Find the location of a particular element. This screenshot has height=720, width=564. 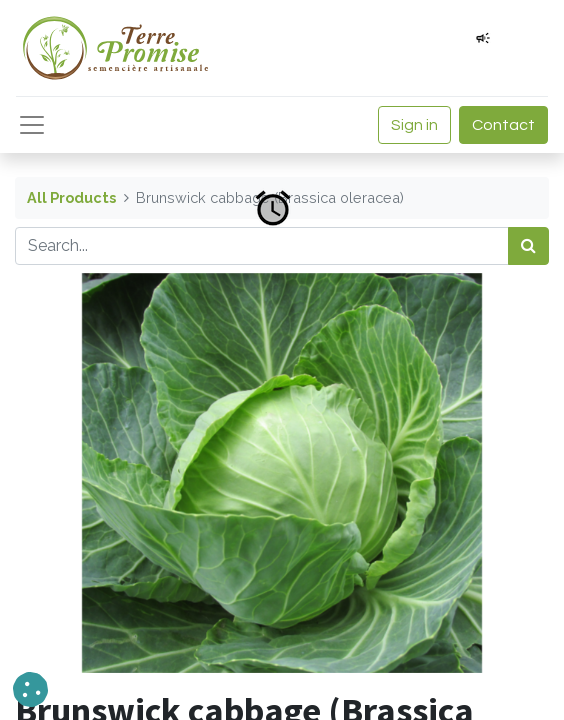

view and manage alarms is located at coordinates (273, 208).